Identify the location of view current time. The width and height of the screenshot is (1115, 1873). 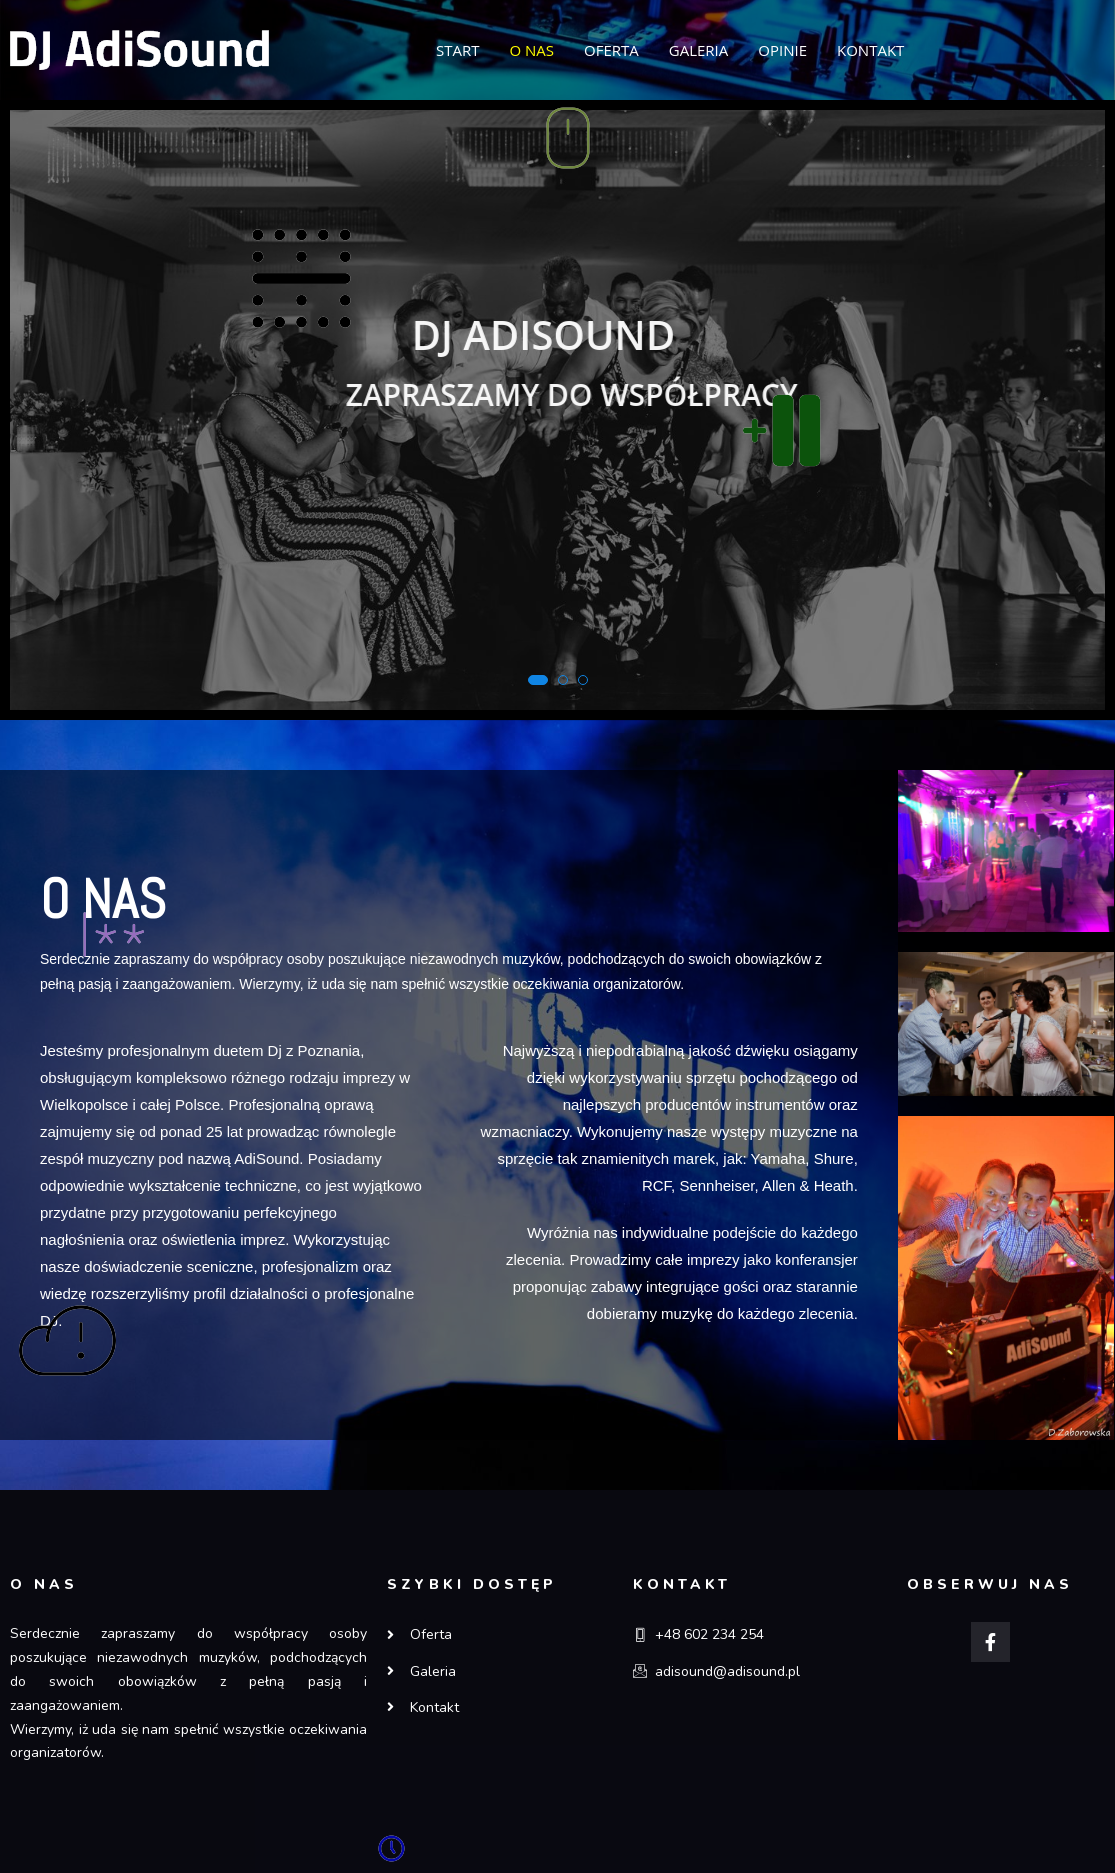
(391, 1848).